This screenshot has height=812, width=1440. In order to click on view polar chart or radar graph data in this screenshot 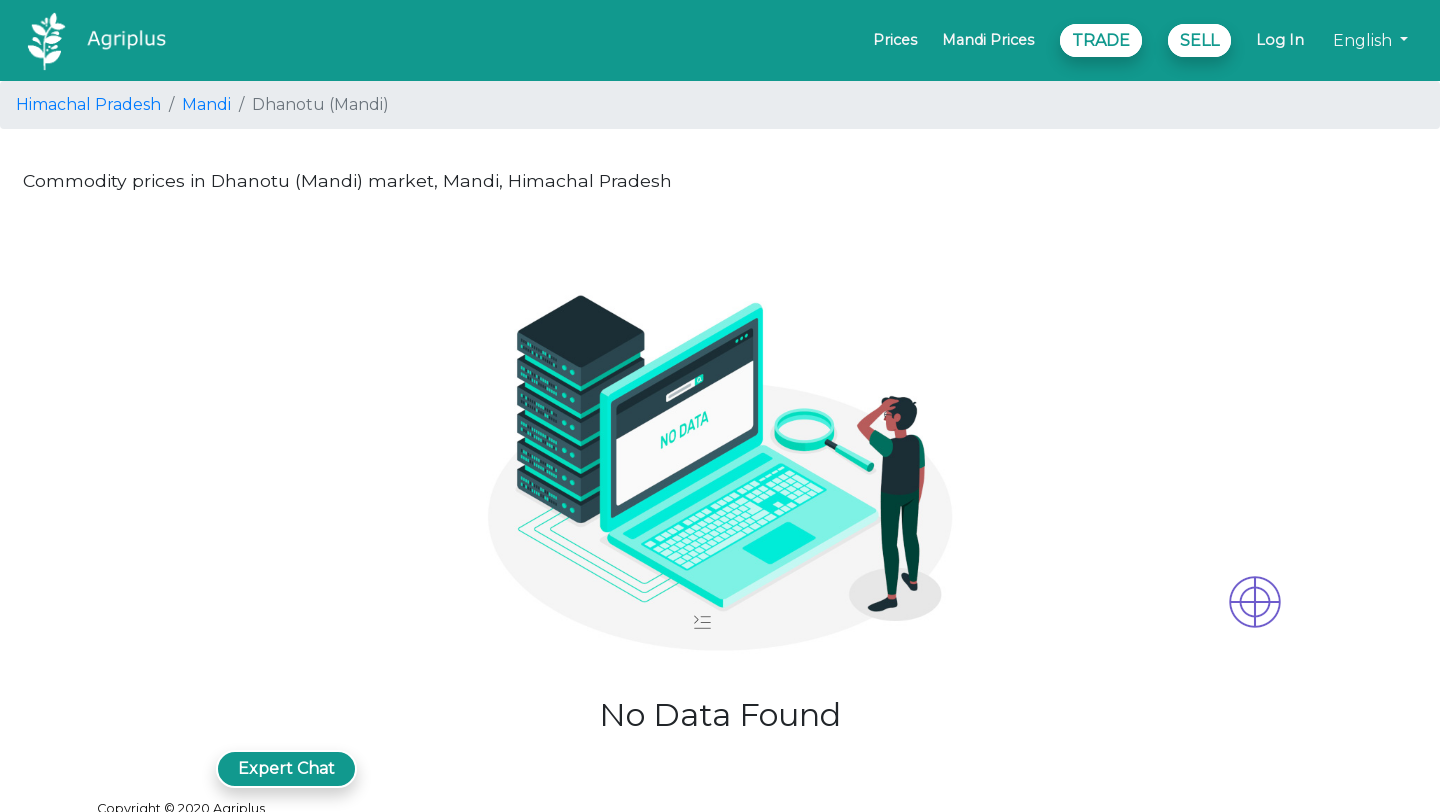, I will do `click(1255, 602)`.